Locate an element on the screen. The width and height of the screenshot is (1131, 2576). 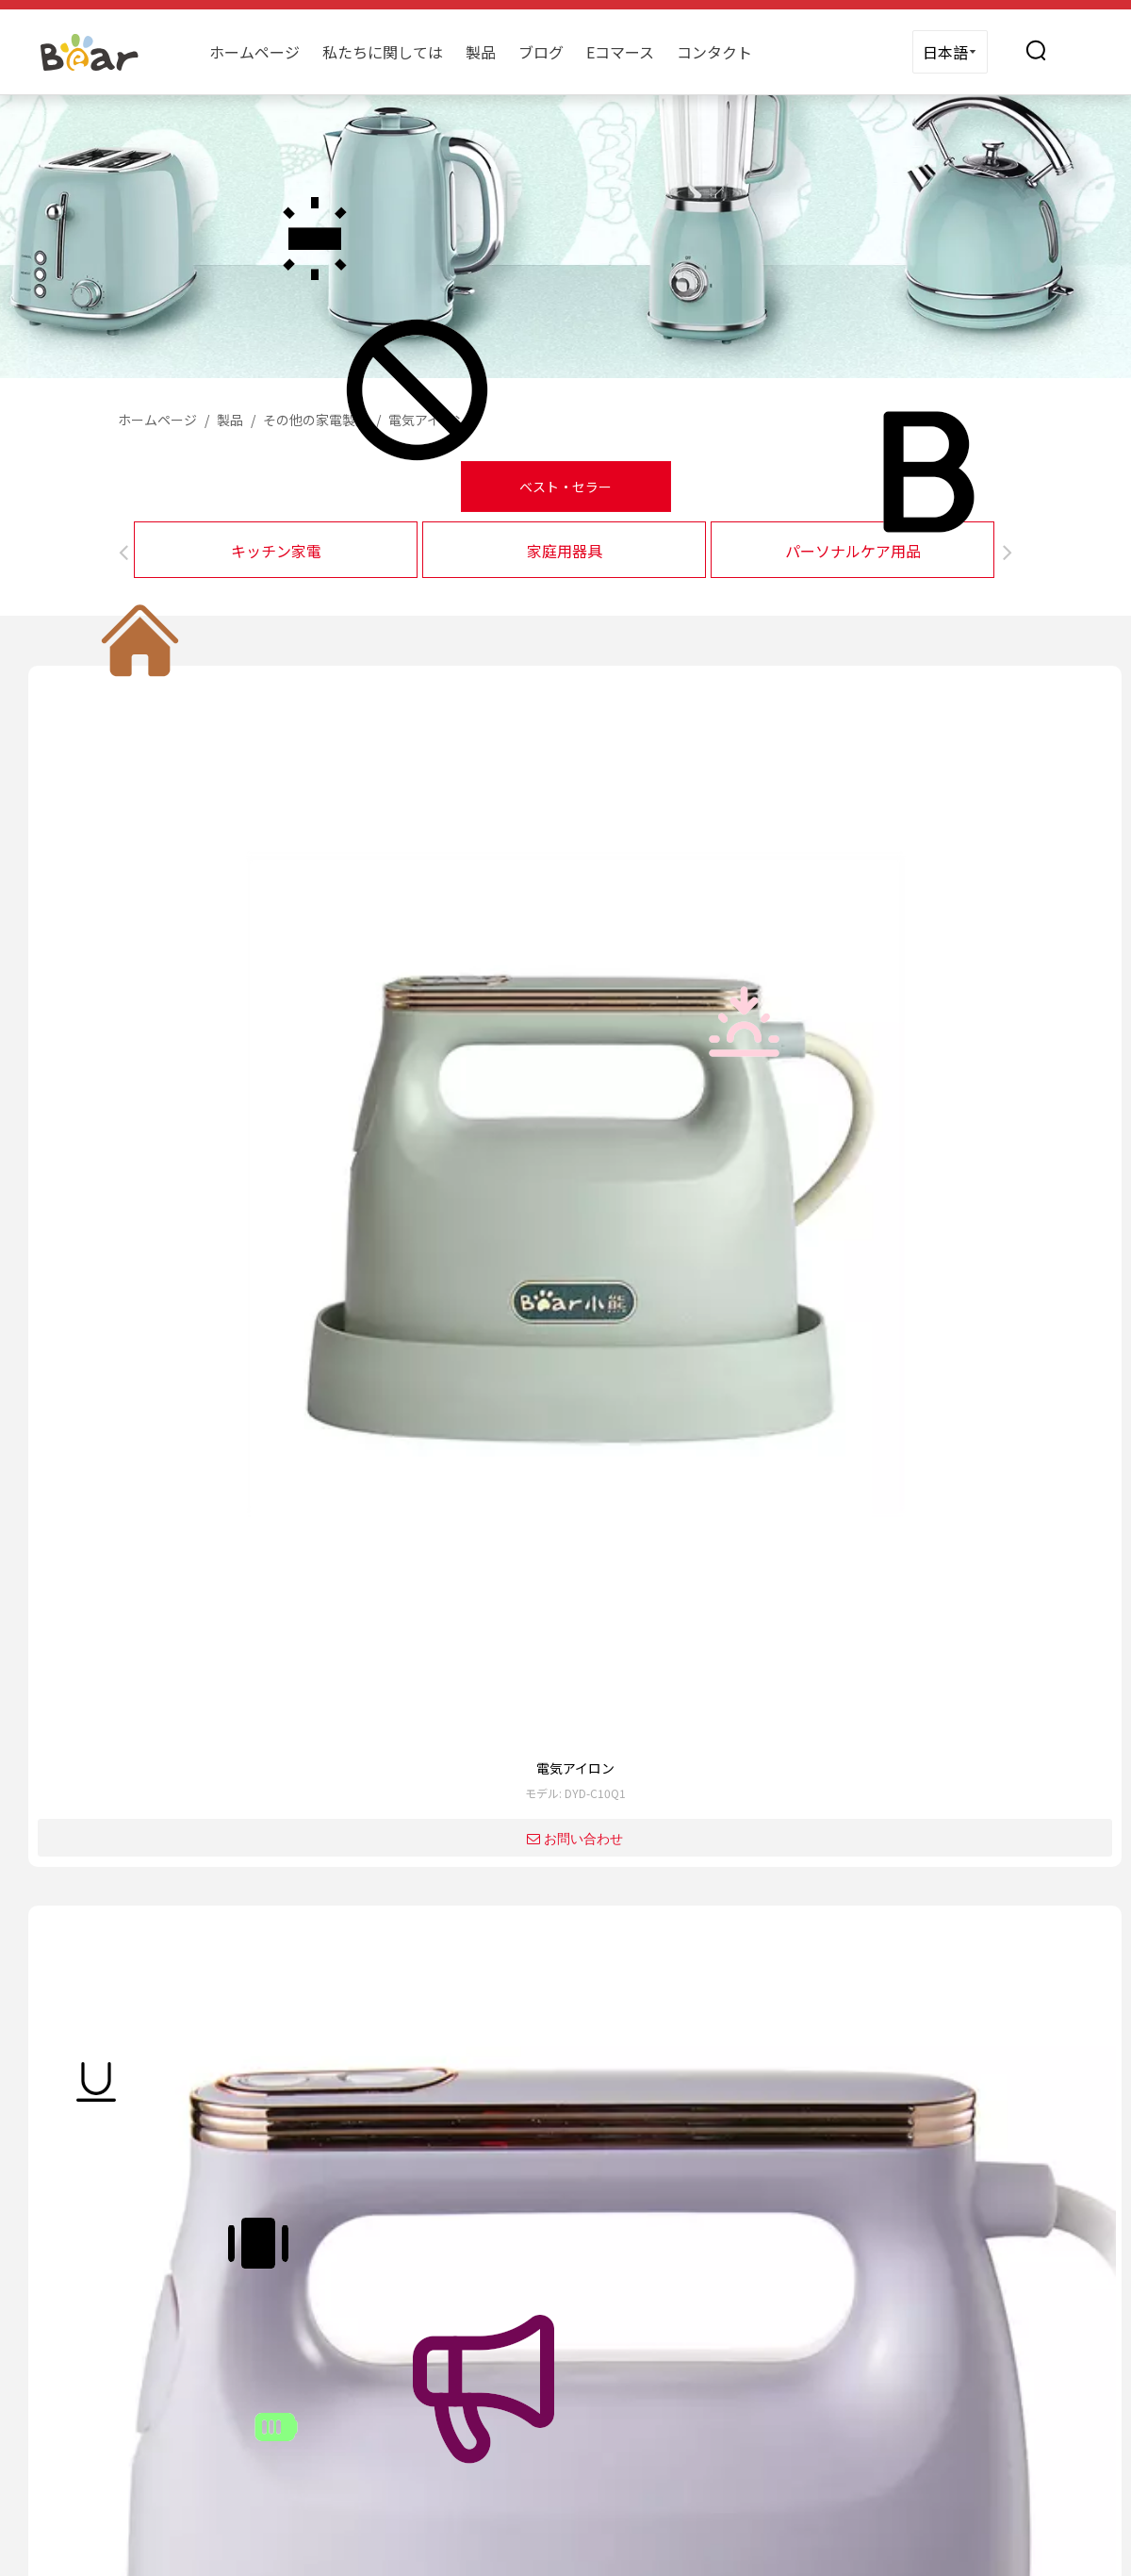
indicates battery at approximately 75% charge is located at coordinates (276, 2427).